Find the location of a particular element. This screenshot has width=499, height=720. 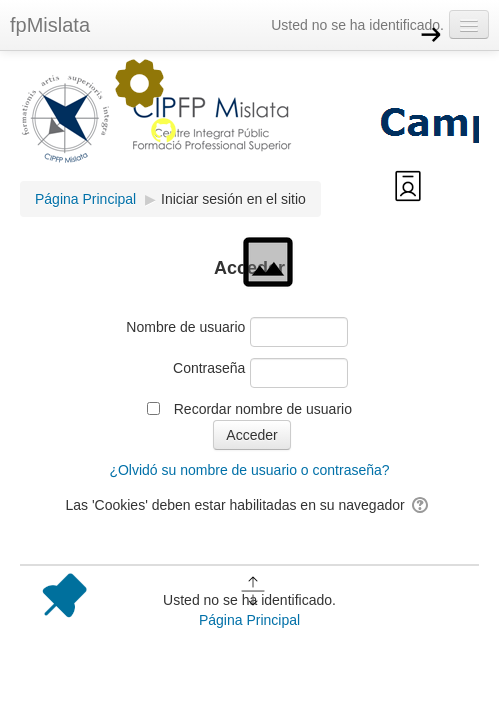

view project on github is located at coordinates (163, 130).